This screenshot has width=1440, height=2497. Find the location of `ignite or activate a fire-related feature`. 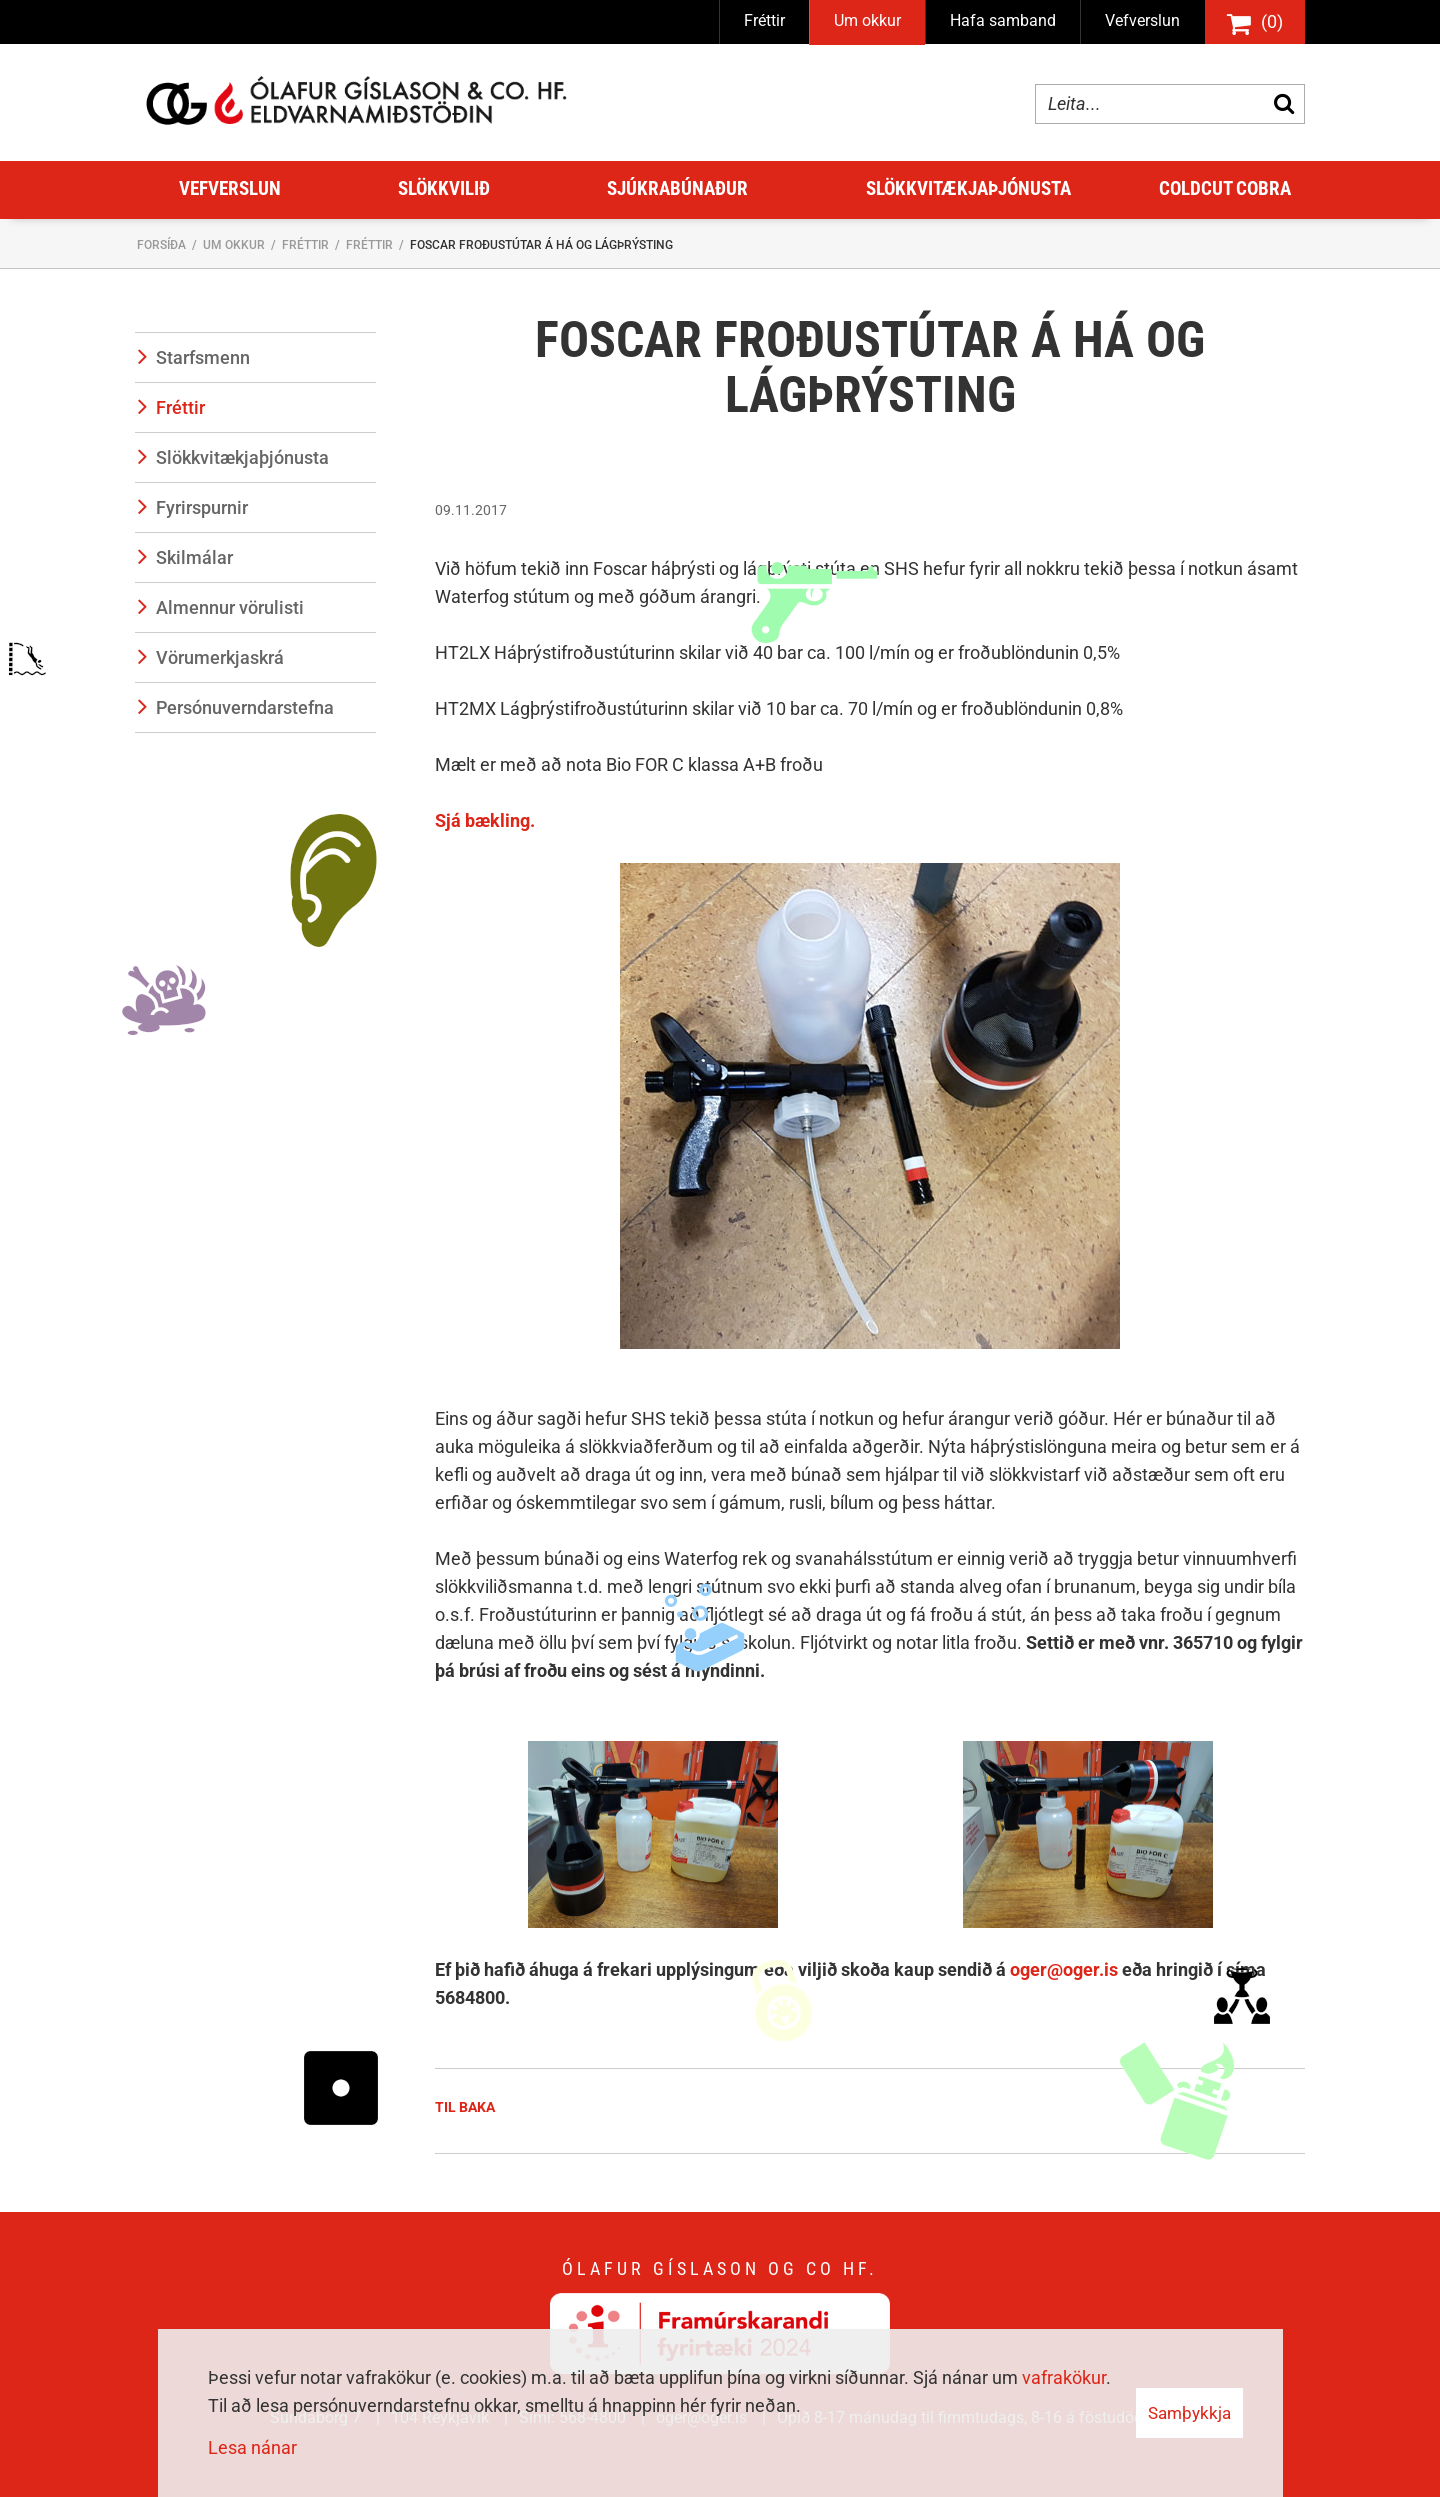

ignite or activate a fire-related feature is located at coordinates (1177, 2101).